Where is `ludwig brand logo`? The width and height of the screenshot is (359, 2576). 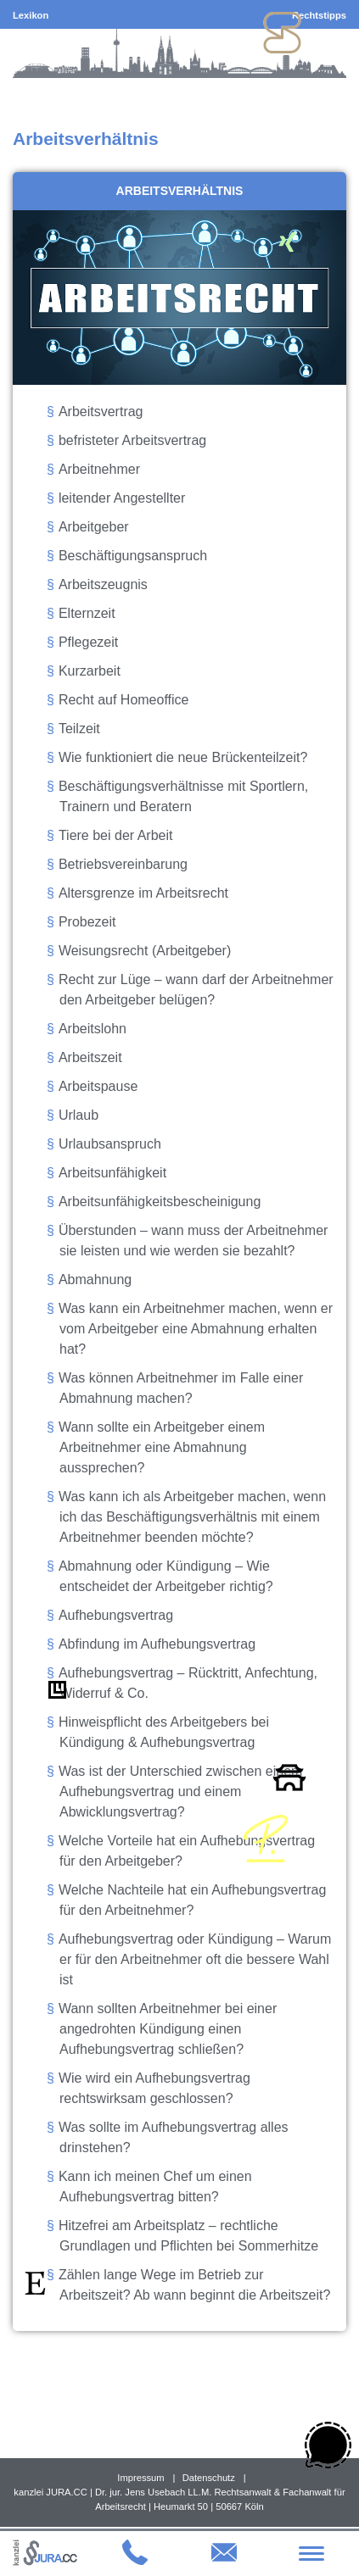
ludwig brand logo is located at coordinates (57, 1689).